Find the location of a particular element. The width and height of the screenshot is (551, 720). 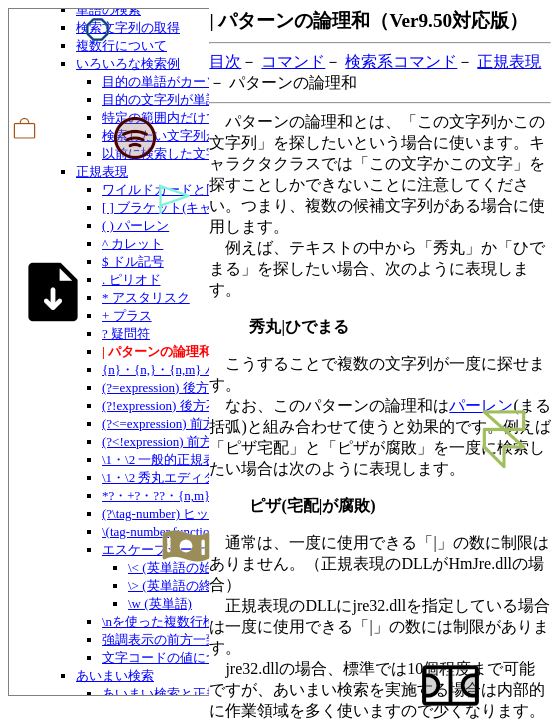

view your shopping bag is located at coordinates (24, 129).